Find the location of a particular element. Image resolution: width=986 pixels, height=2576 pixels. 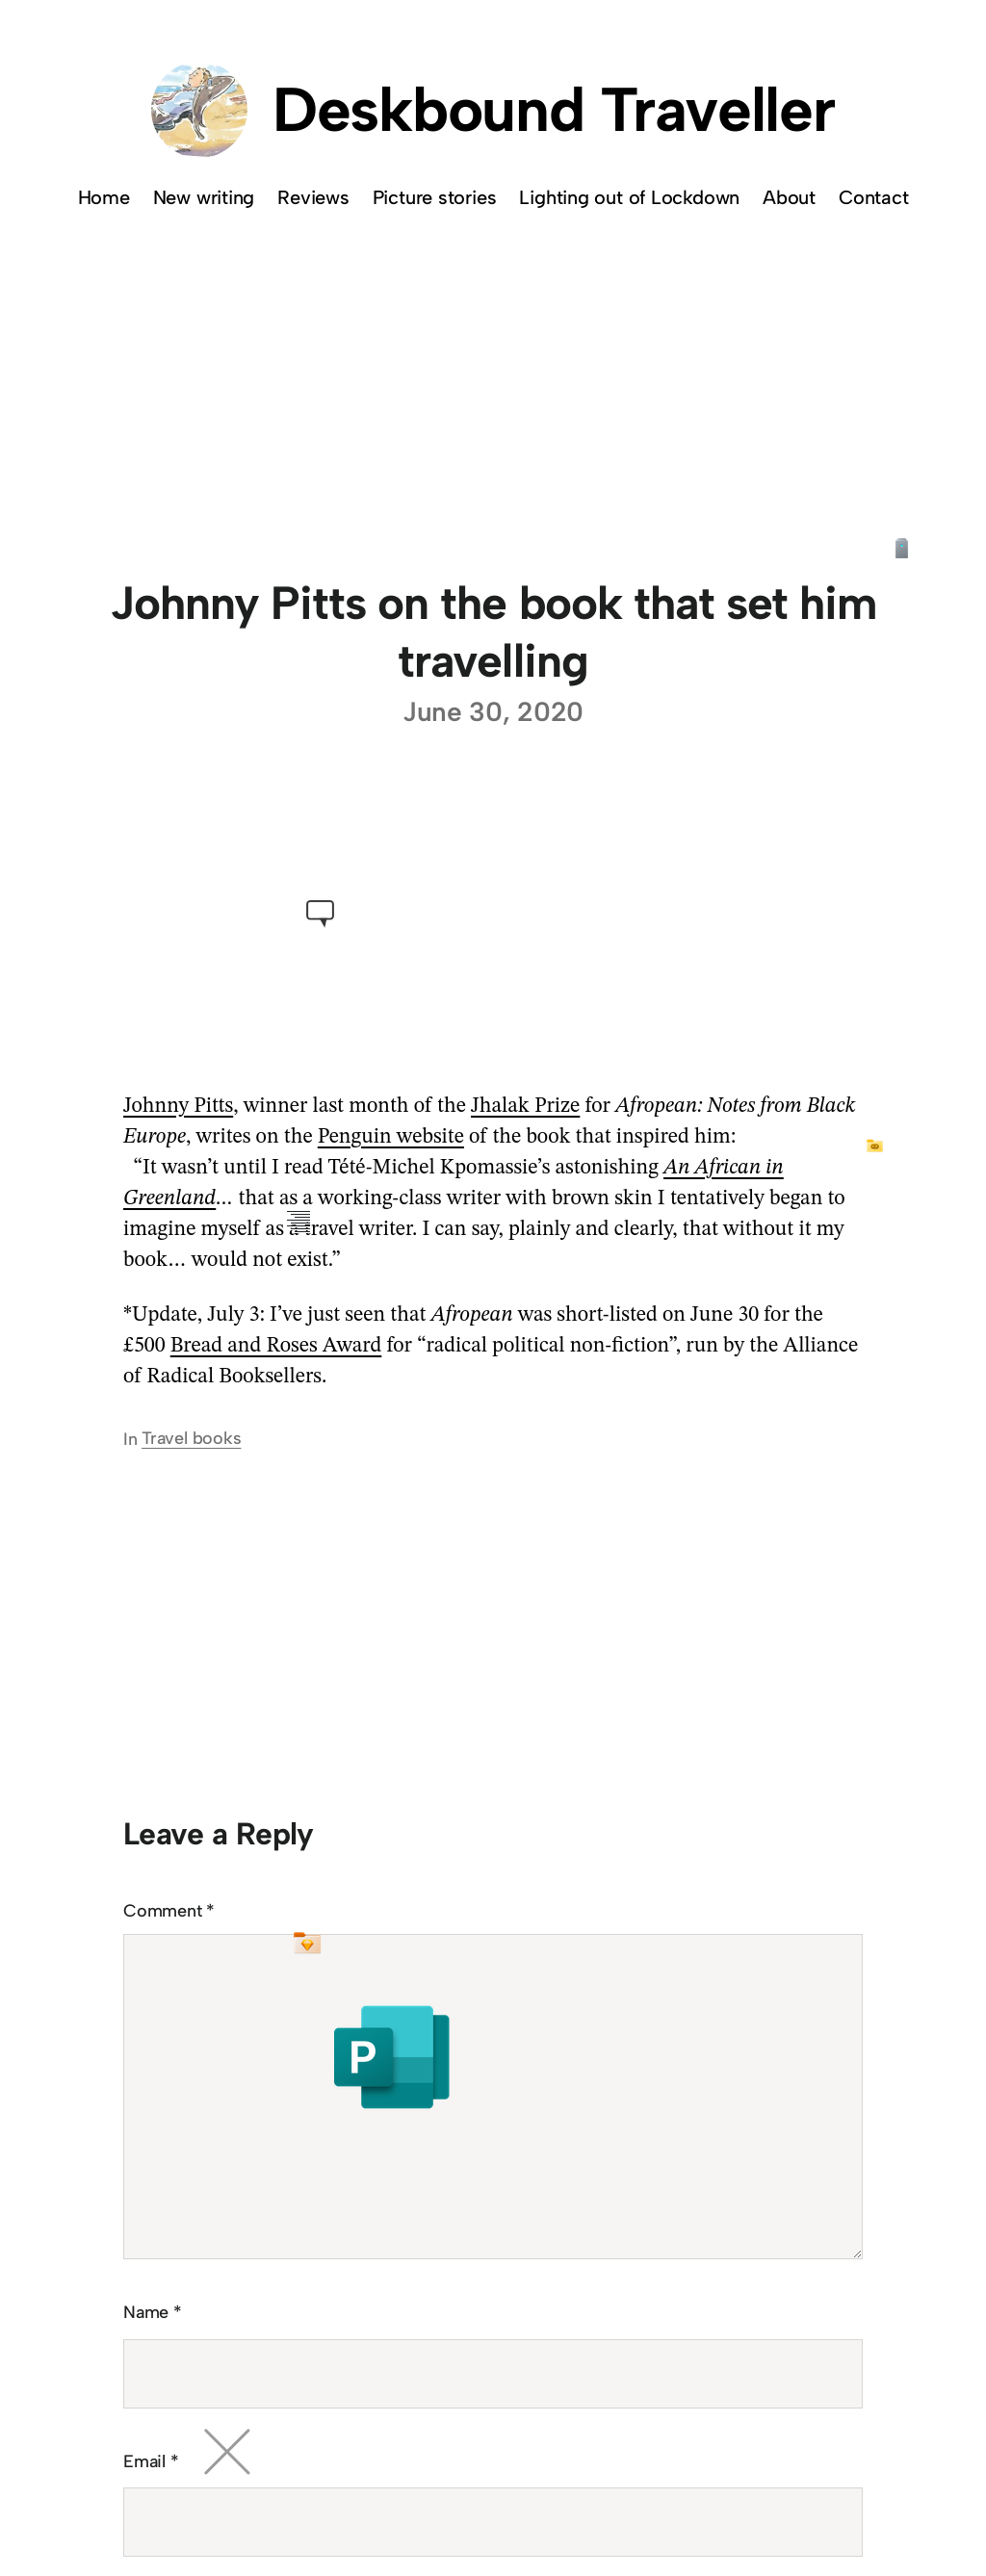

view computer or system hardware information is located at coordinates (901, 548).